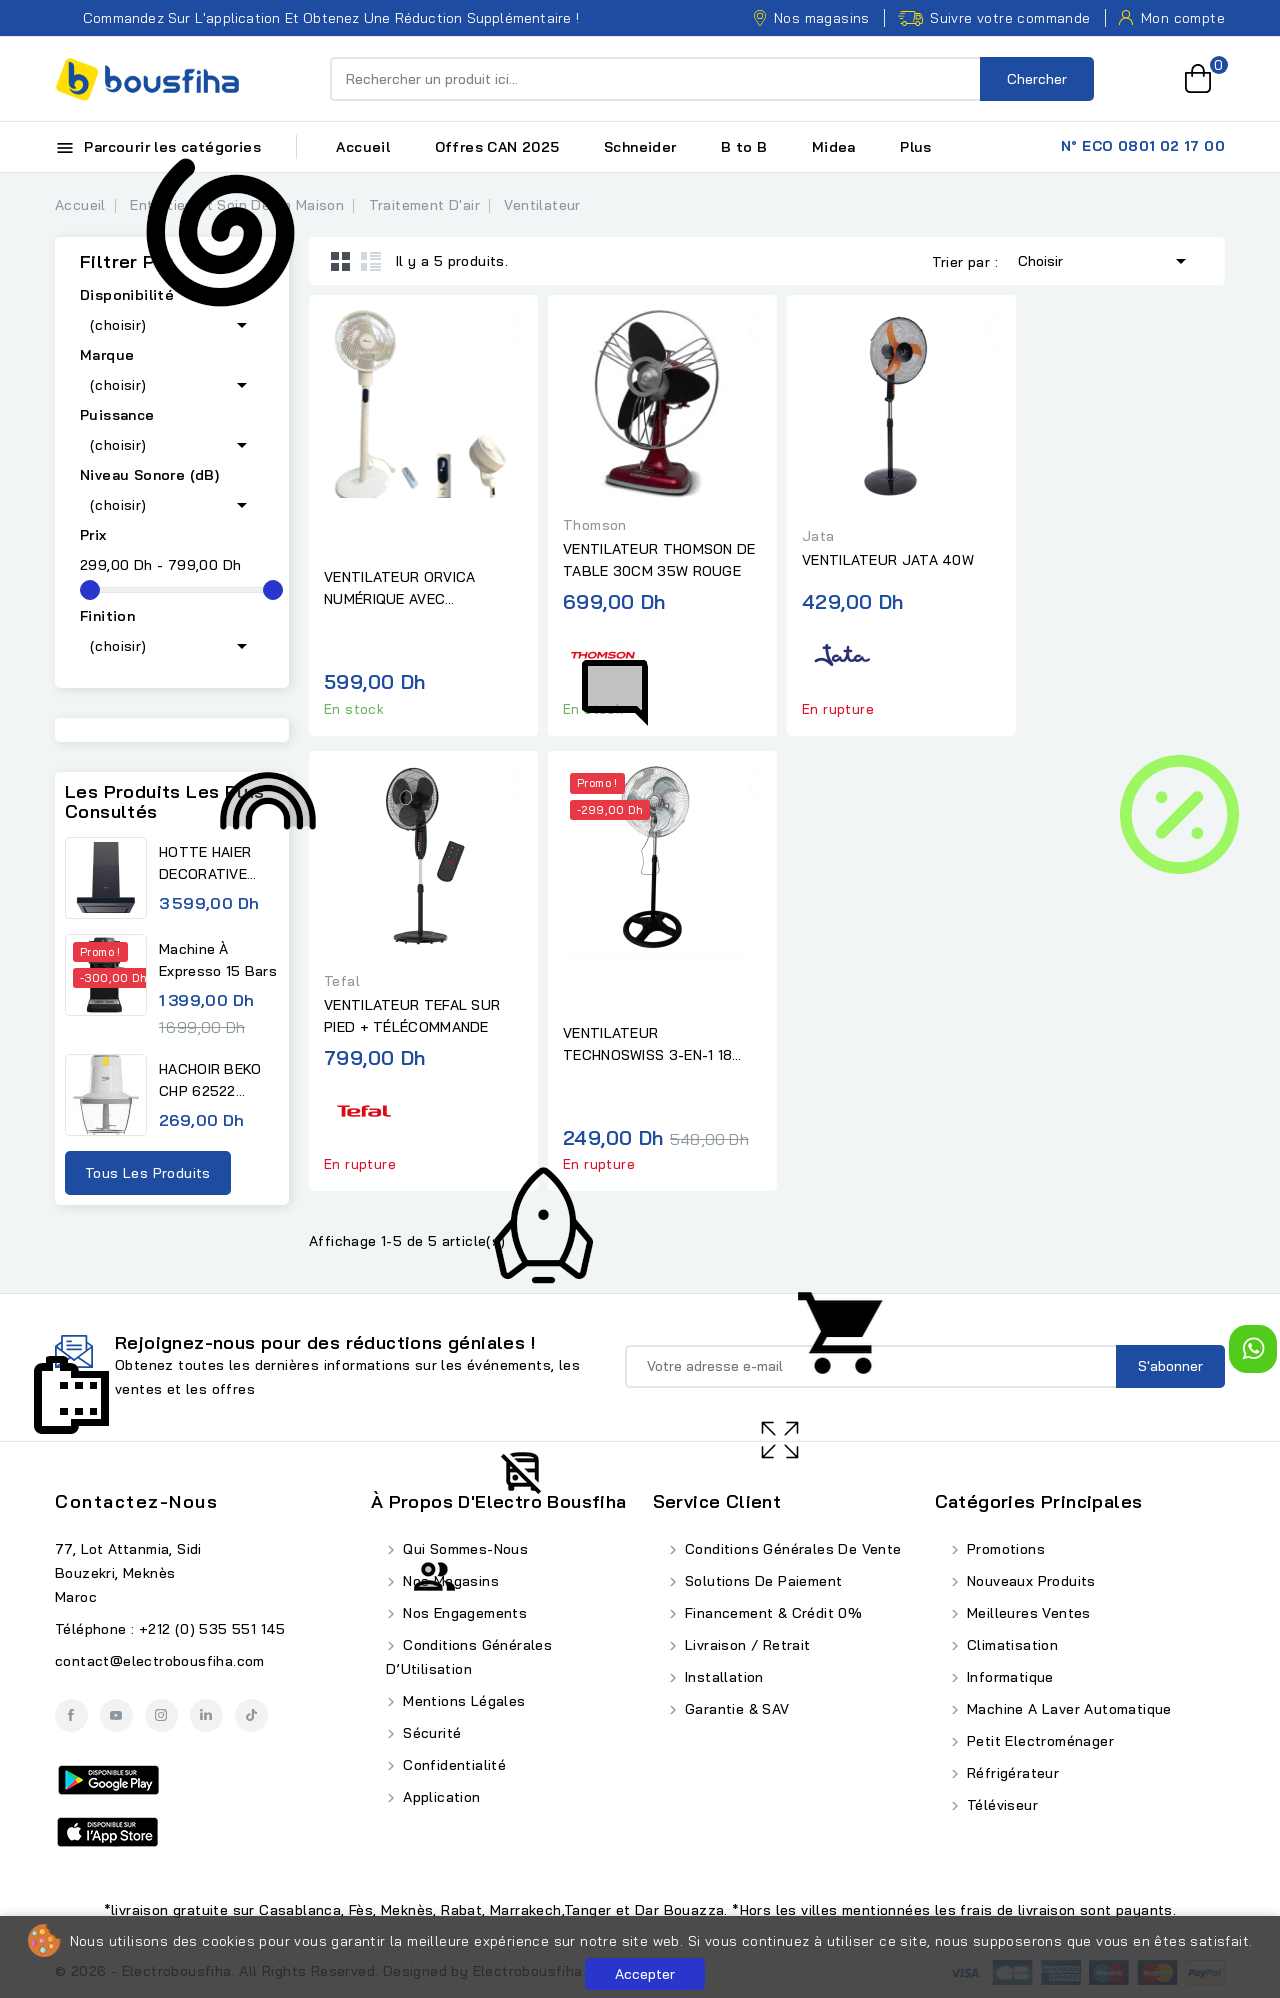 This screenshot has height=1998, width=1280. I want to click on expand to fullscreen mode, so click(780, 1440).